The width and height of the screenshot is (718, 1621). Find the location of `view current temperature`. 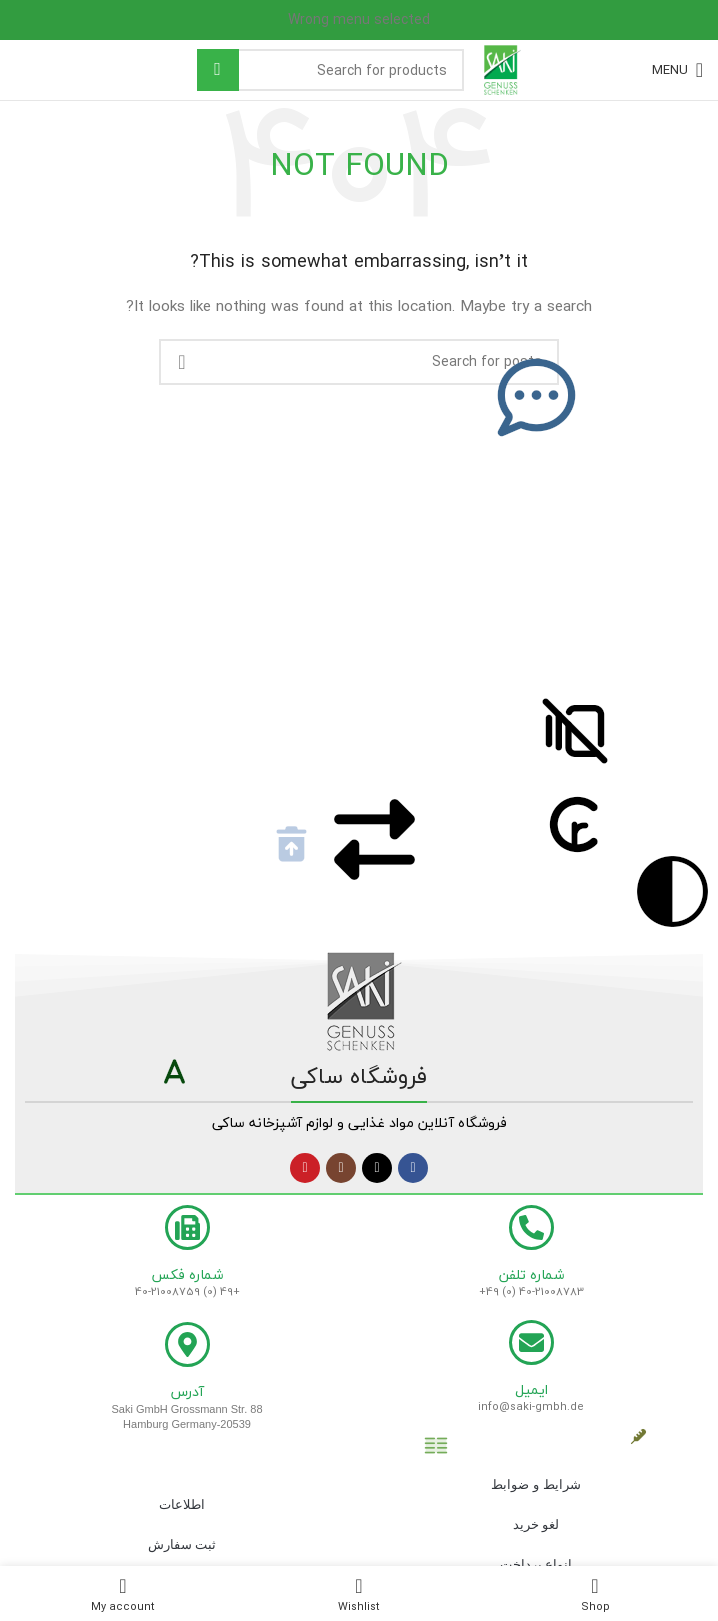

view current temperature is located at coordinates (638, 1436).